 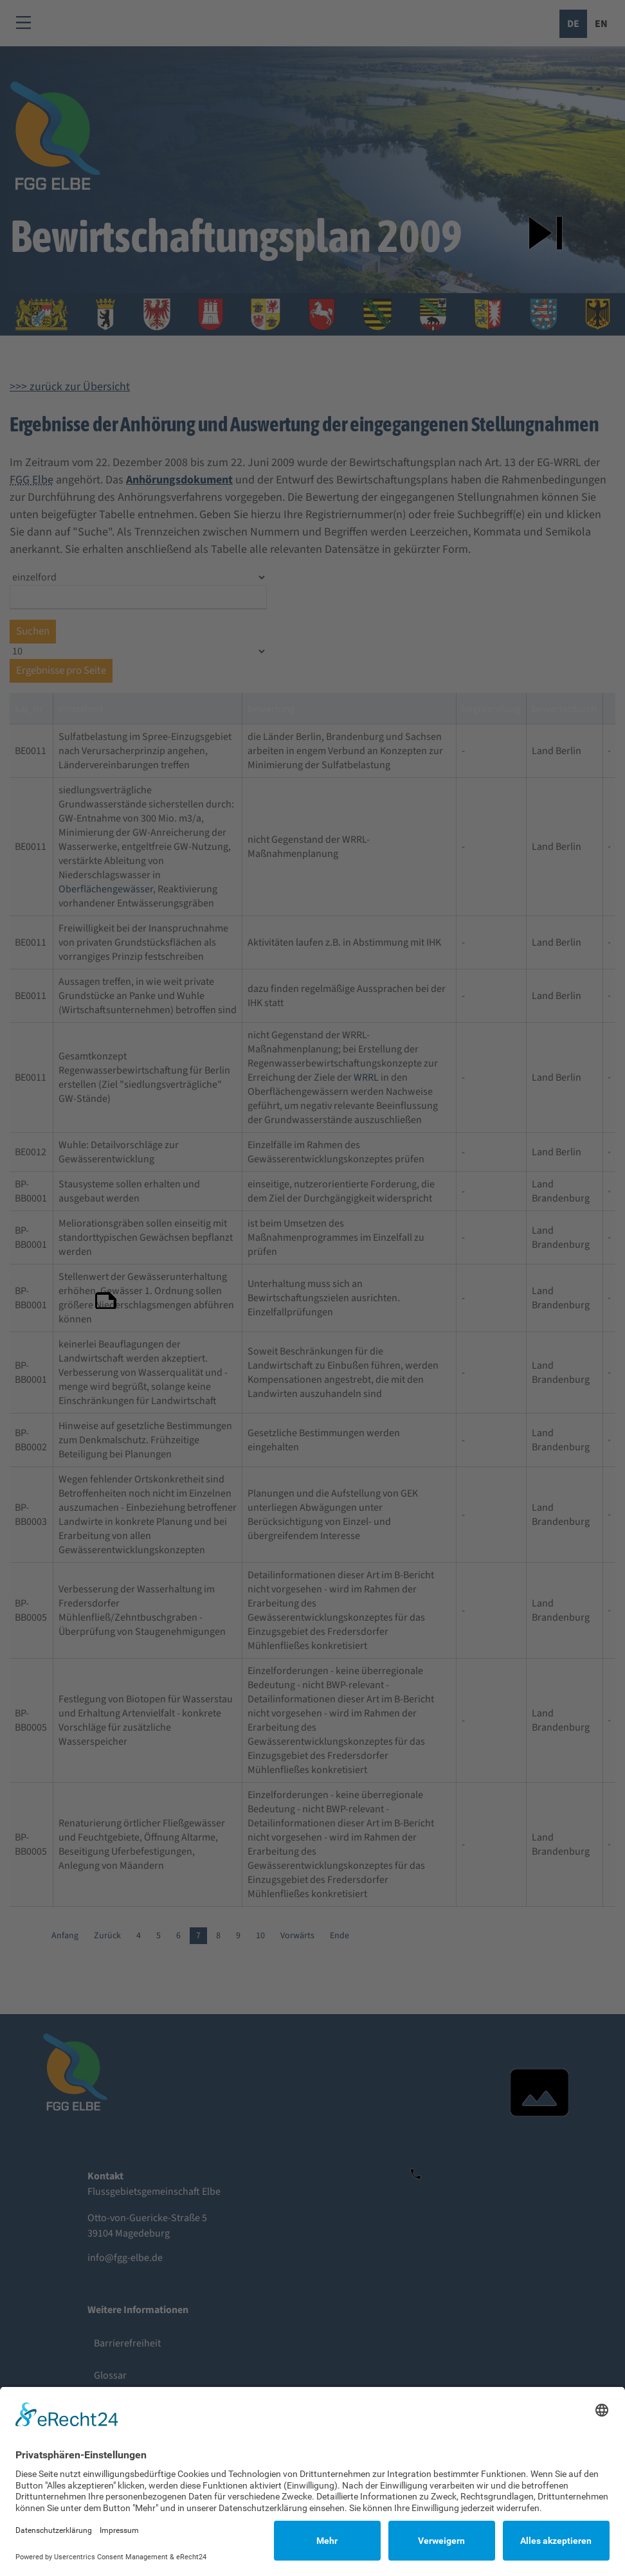 What do you see at coordinates (105, 1301) in the screenshot?
I see `create a new note` at bounding box center [105, 1301].